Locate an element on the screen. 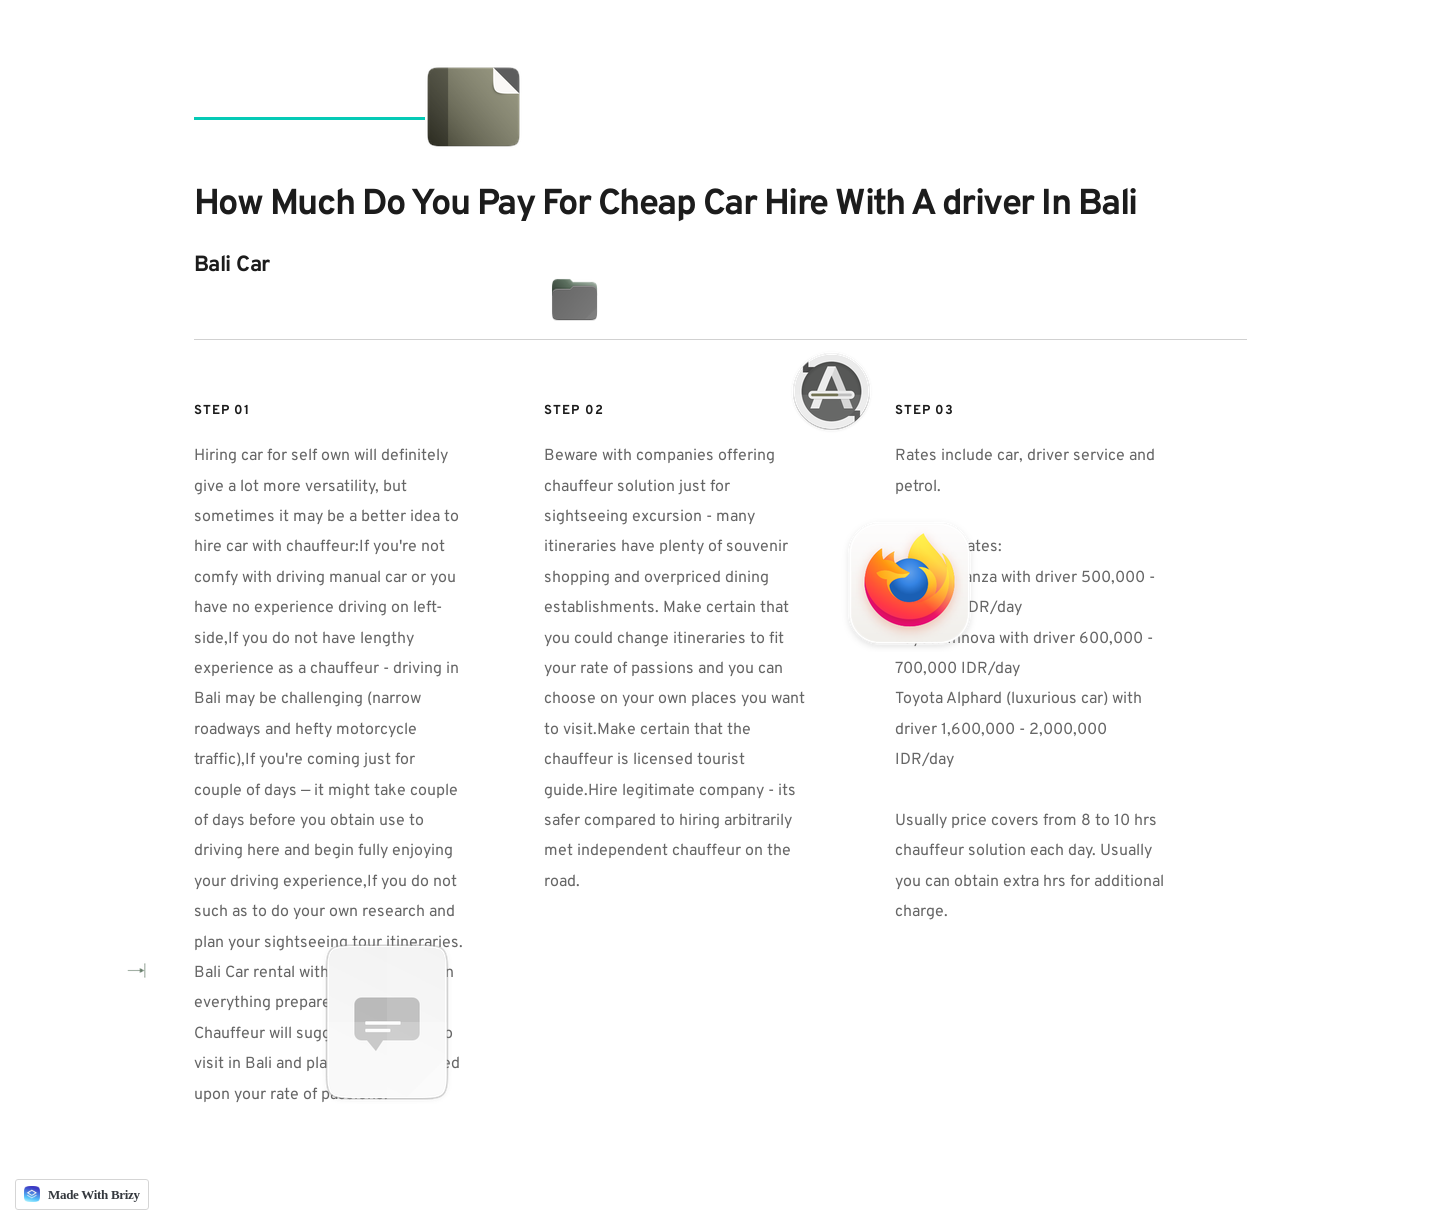 The image size is (1440, 1225). jump to the last item in a list is located at coordinates (136, 970).